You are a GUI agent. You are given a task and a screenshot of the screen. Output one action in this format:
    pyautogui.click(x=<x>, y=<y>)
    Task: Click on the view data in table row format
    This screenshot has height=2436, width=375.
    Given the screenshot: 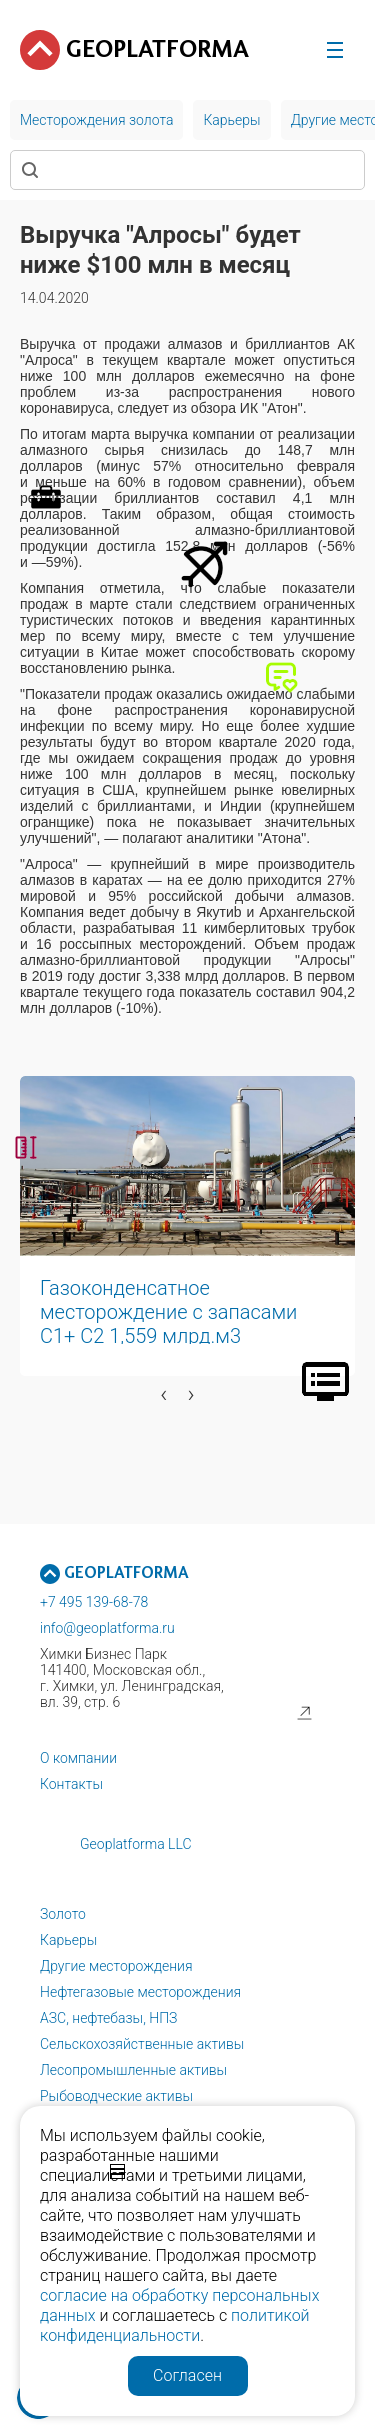 What is the action you would take?
    pyautogui.click(x=117, y=2171)
    